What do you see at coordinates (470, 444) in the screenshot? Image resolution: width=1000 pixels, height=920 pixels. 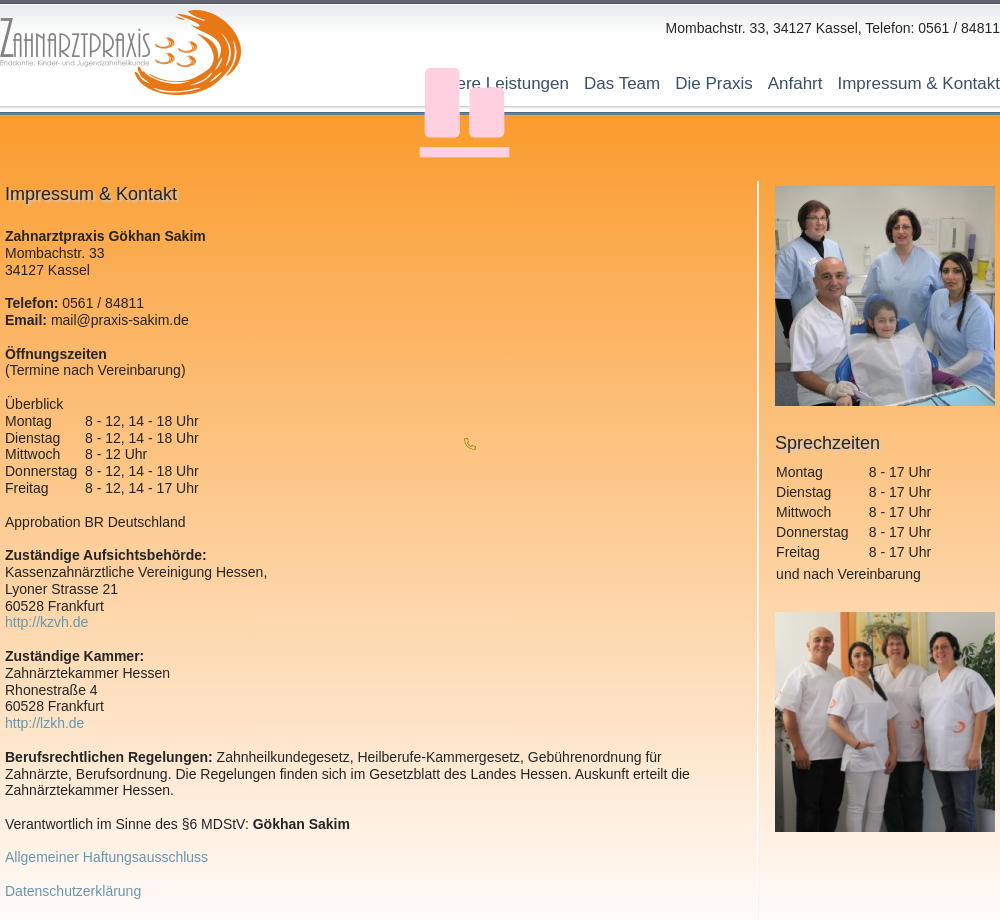 I see `make a phone call` at bounding box center [470, 444].